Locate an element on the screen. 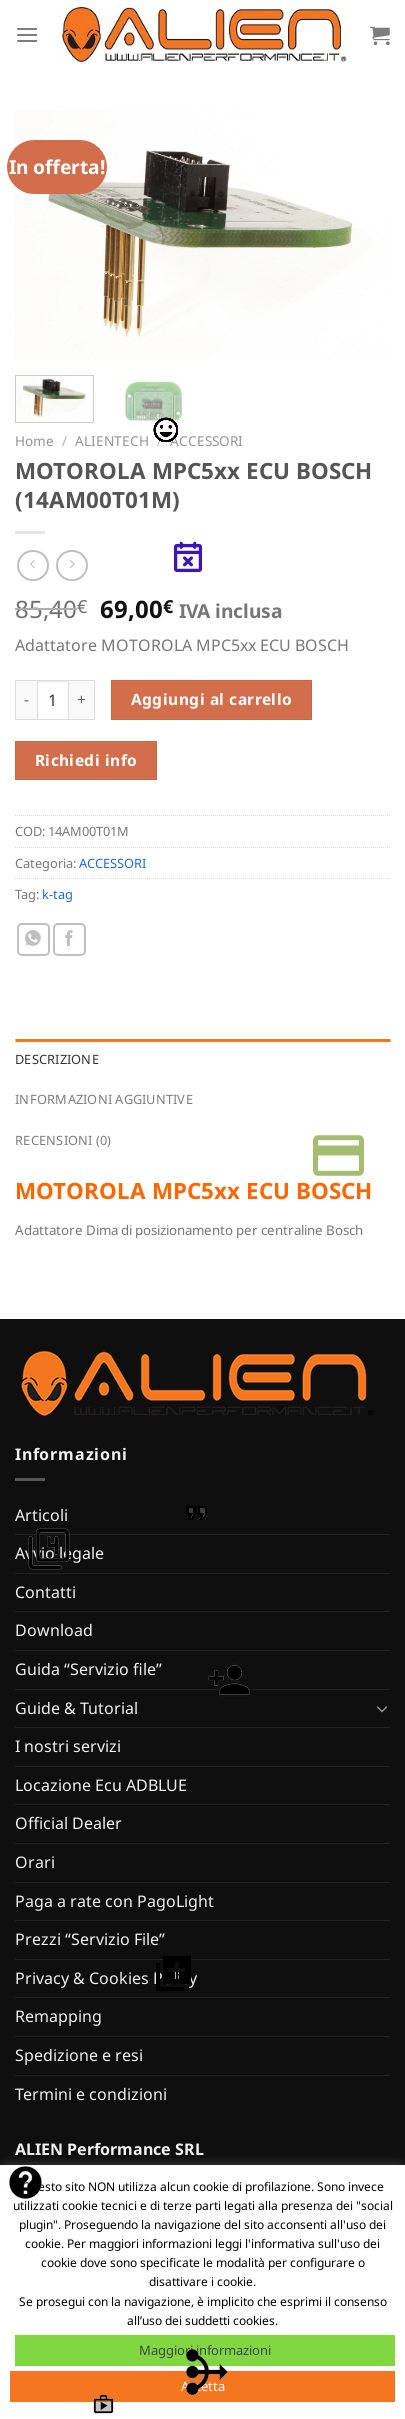 The width and height of the screenshot is (405, 2419). cancel or delete a scheduled event is located at coordinates (188, 558).